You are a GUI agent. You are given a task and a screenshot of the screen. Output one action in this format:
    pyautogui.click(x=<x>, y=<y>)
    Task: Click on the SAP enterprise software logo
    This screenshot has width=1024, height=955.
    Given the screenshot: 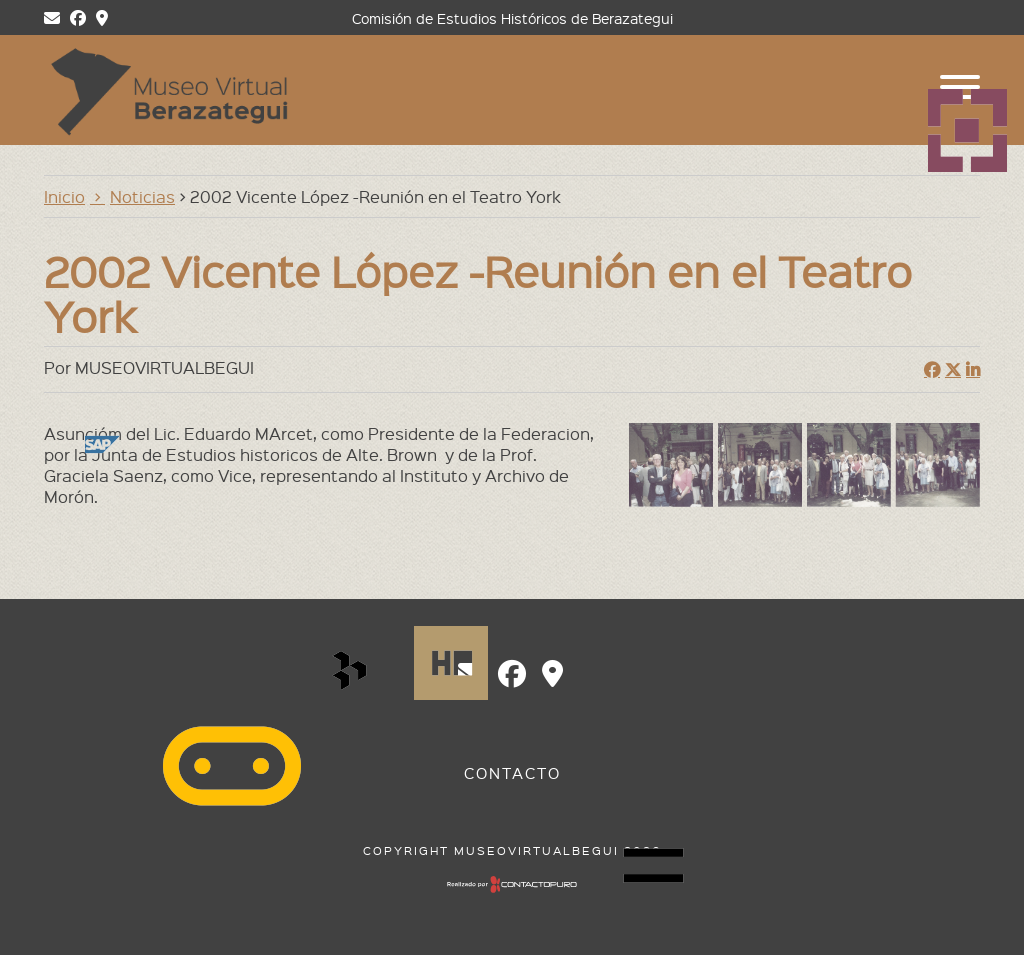 What is the action you would take?
    pyautogui.click(x=102, y=444)
    